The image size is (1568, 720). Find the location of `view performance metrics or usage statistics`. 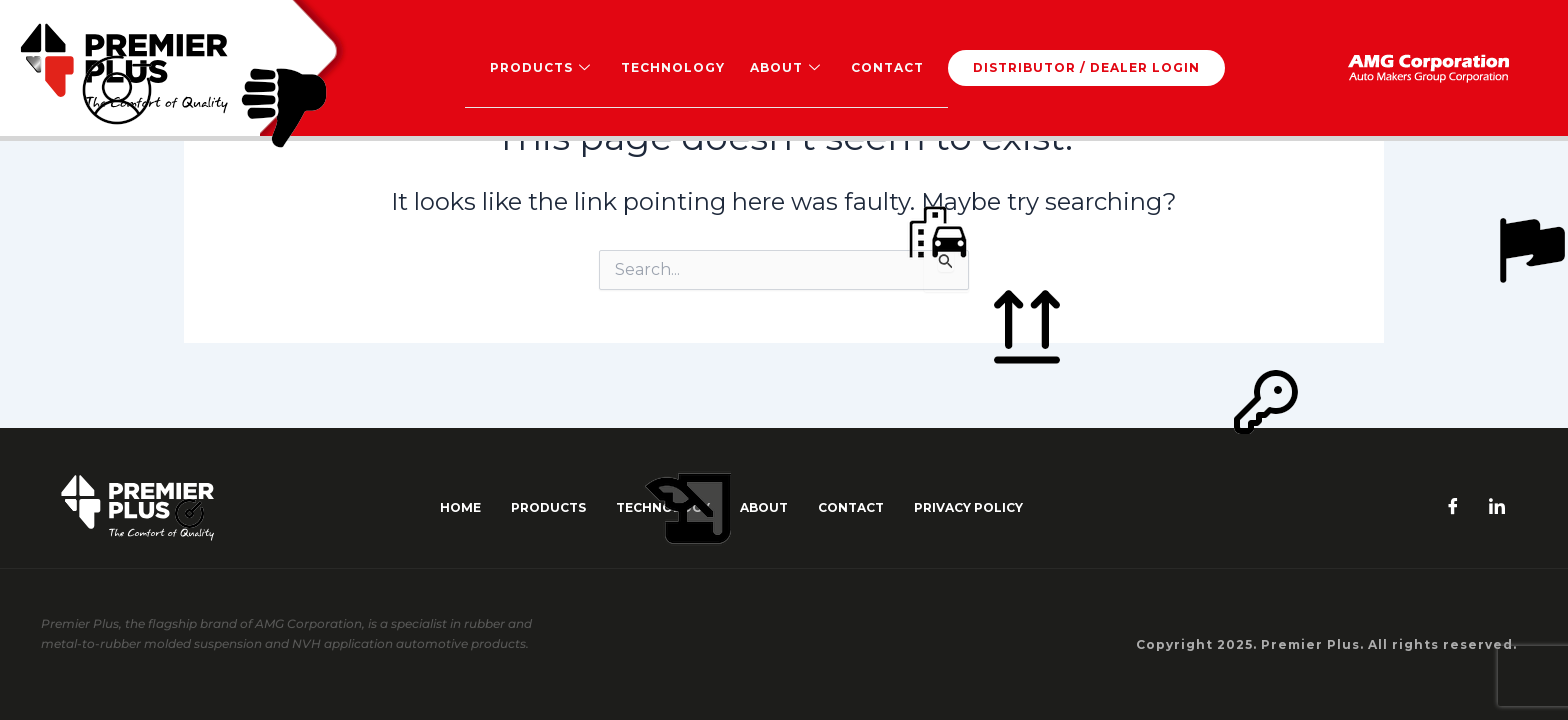

view performance metrics or usage statistics is located at coordinates (189, 513).